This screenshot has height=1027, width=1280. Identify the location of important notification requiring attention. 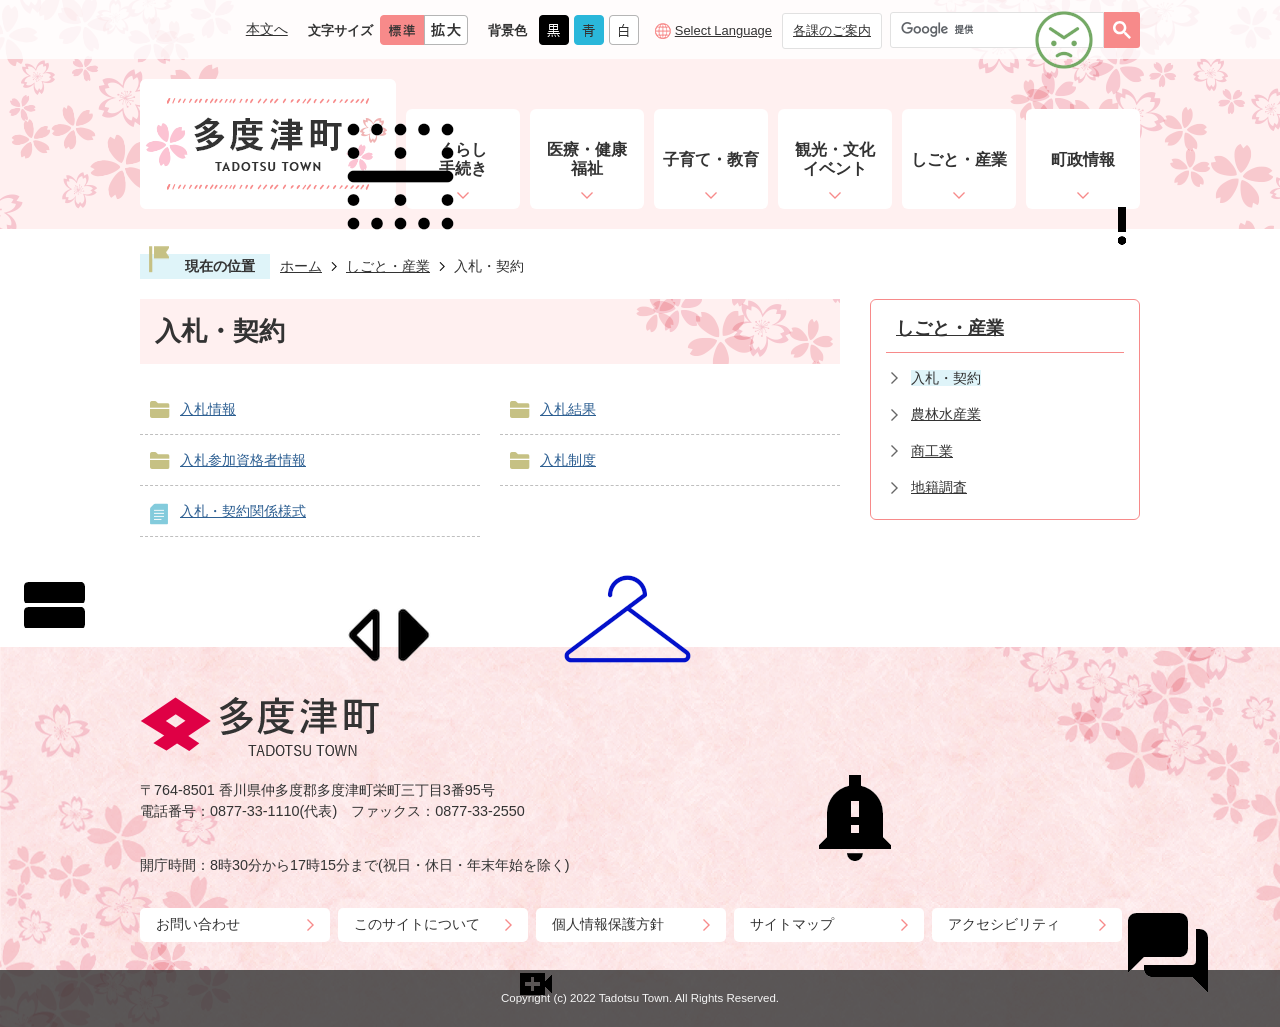
(855, 817).